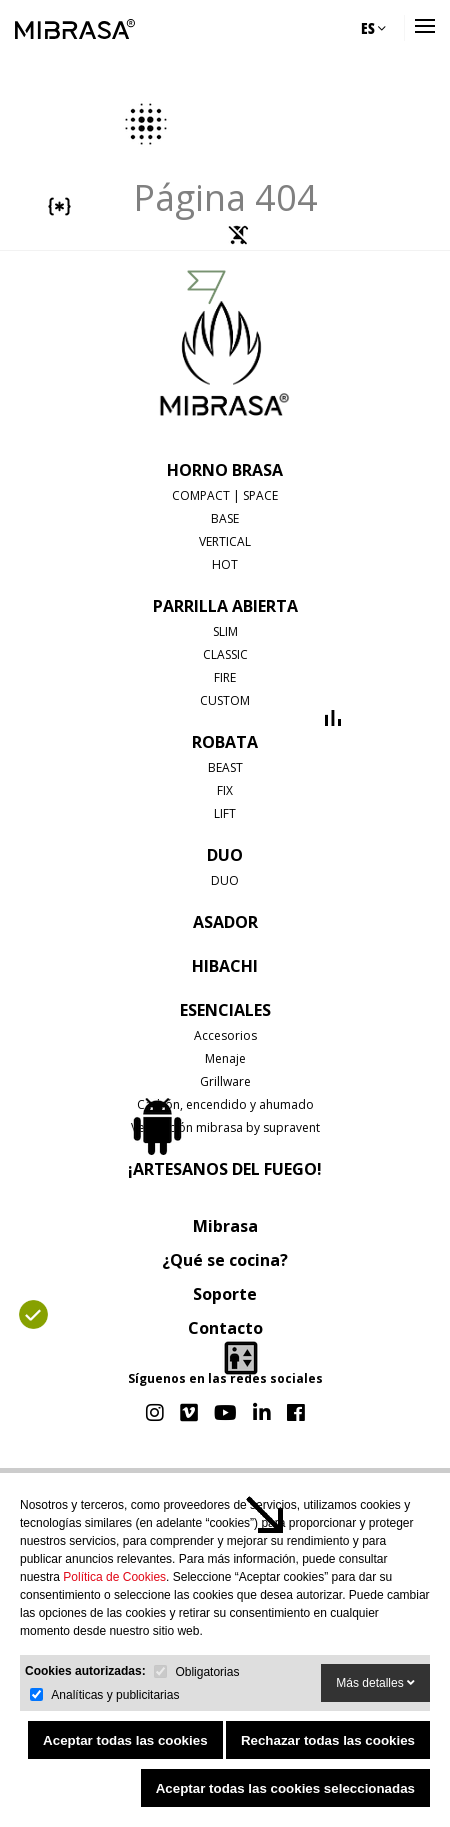  Describe the element at coordinates (266, 1516) in the screenshot. I see `navigate to the bottom-right section` at that location.